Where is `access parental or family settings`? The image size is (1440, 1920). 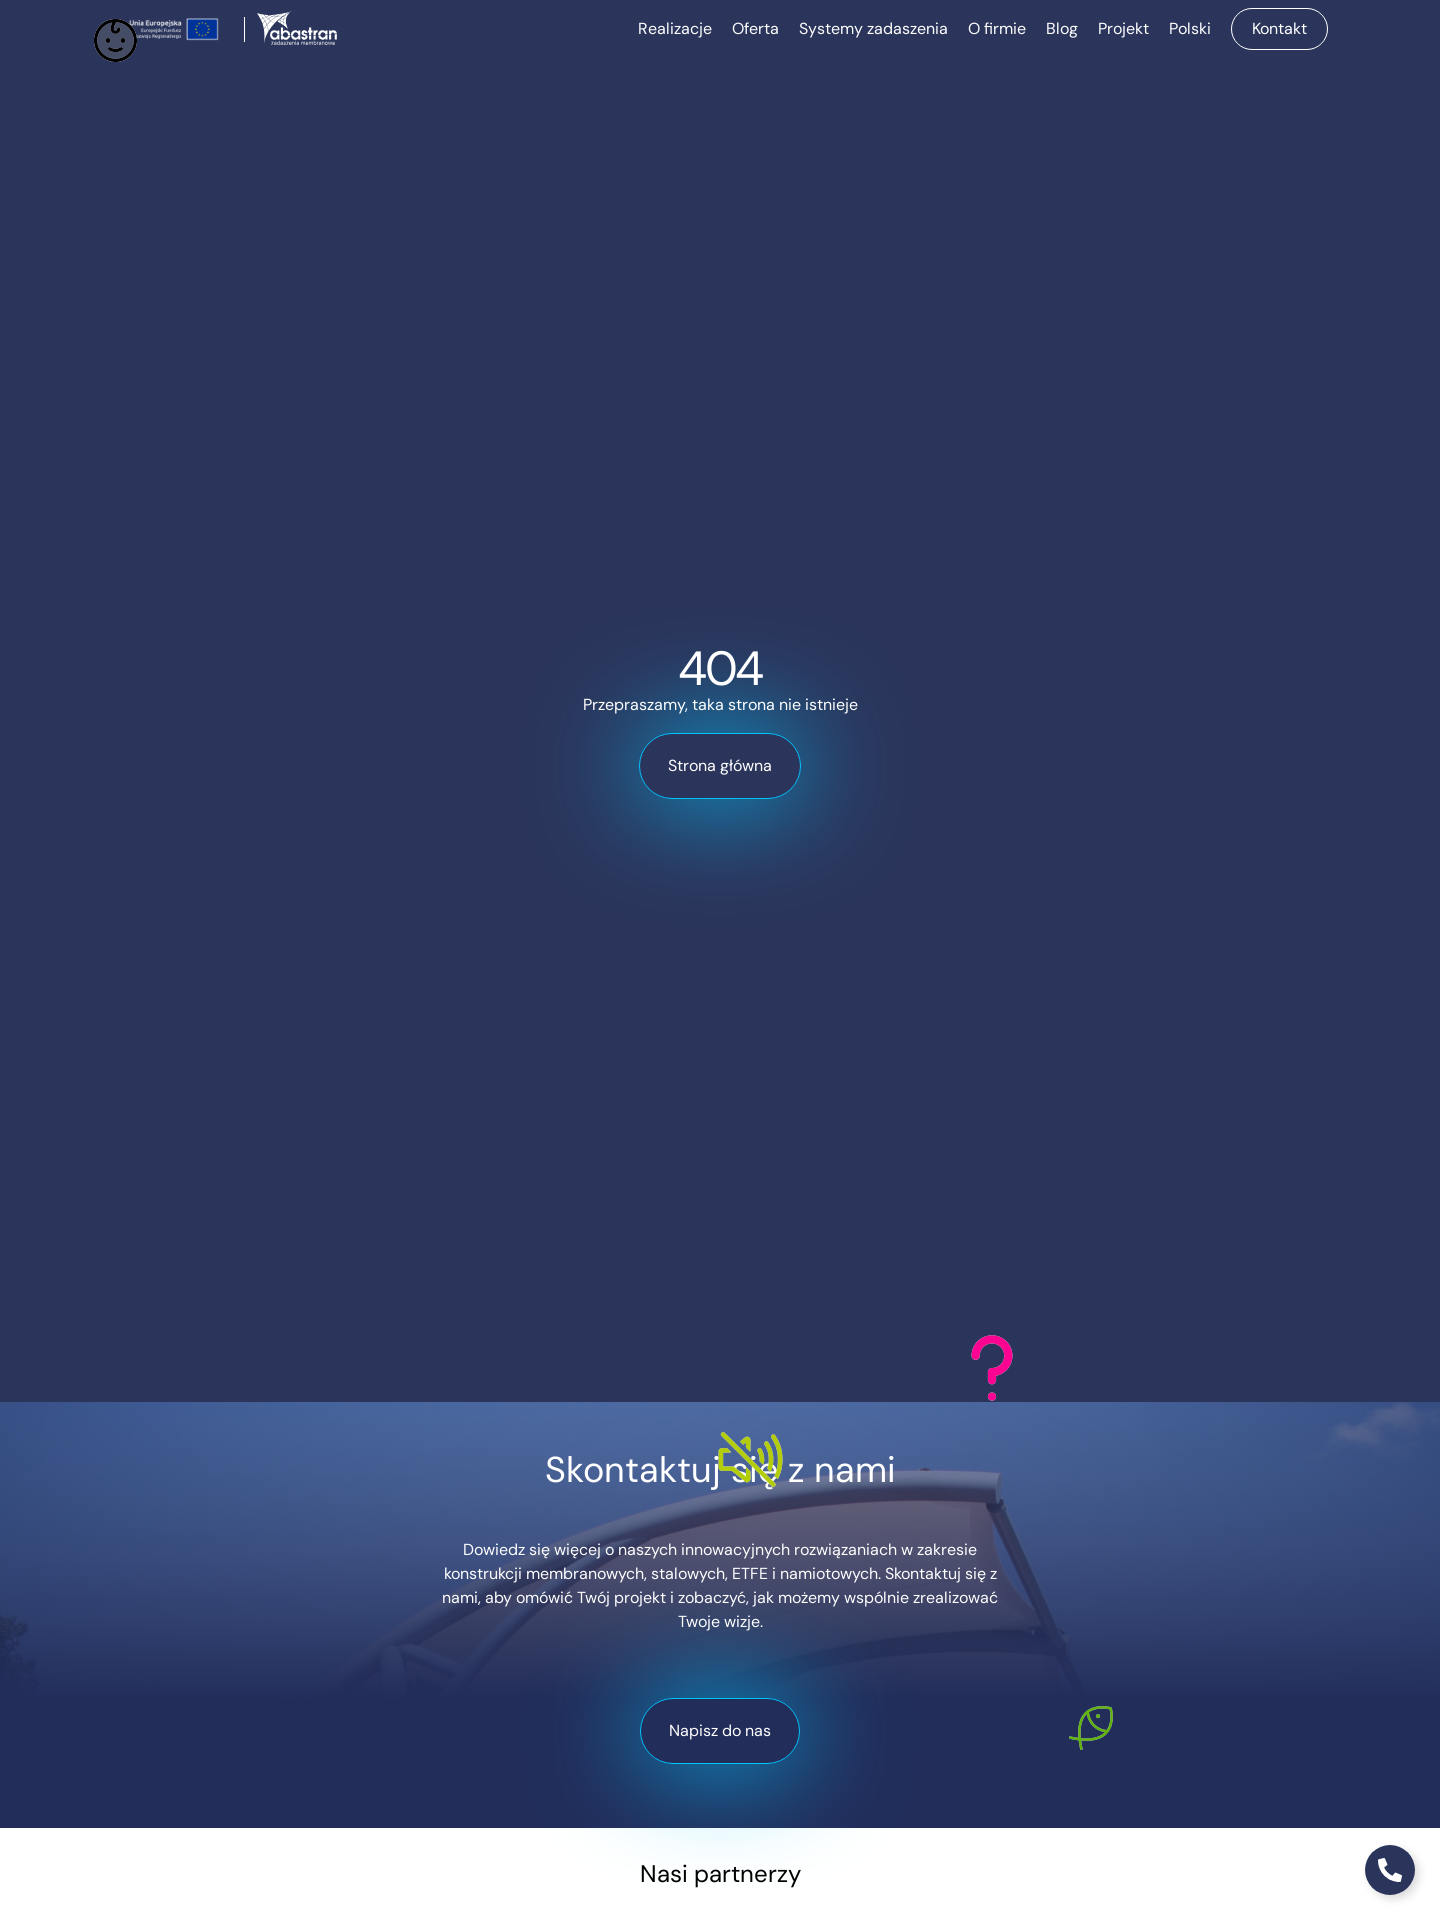
access parental or family settings is located at coordinates (115, 40).